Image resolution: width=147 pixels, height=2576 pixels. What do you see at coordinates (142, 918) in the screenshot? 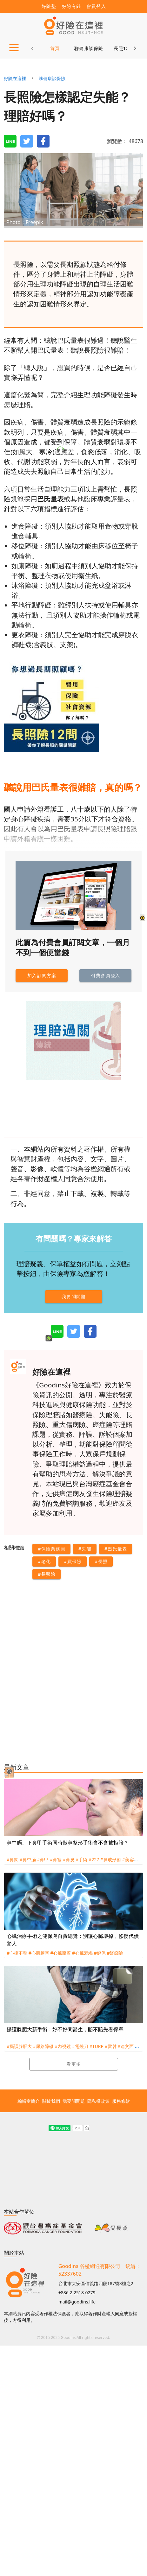
I see `open sound or audio settings panel` at bounding box center [142, 918].